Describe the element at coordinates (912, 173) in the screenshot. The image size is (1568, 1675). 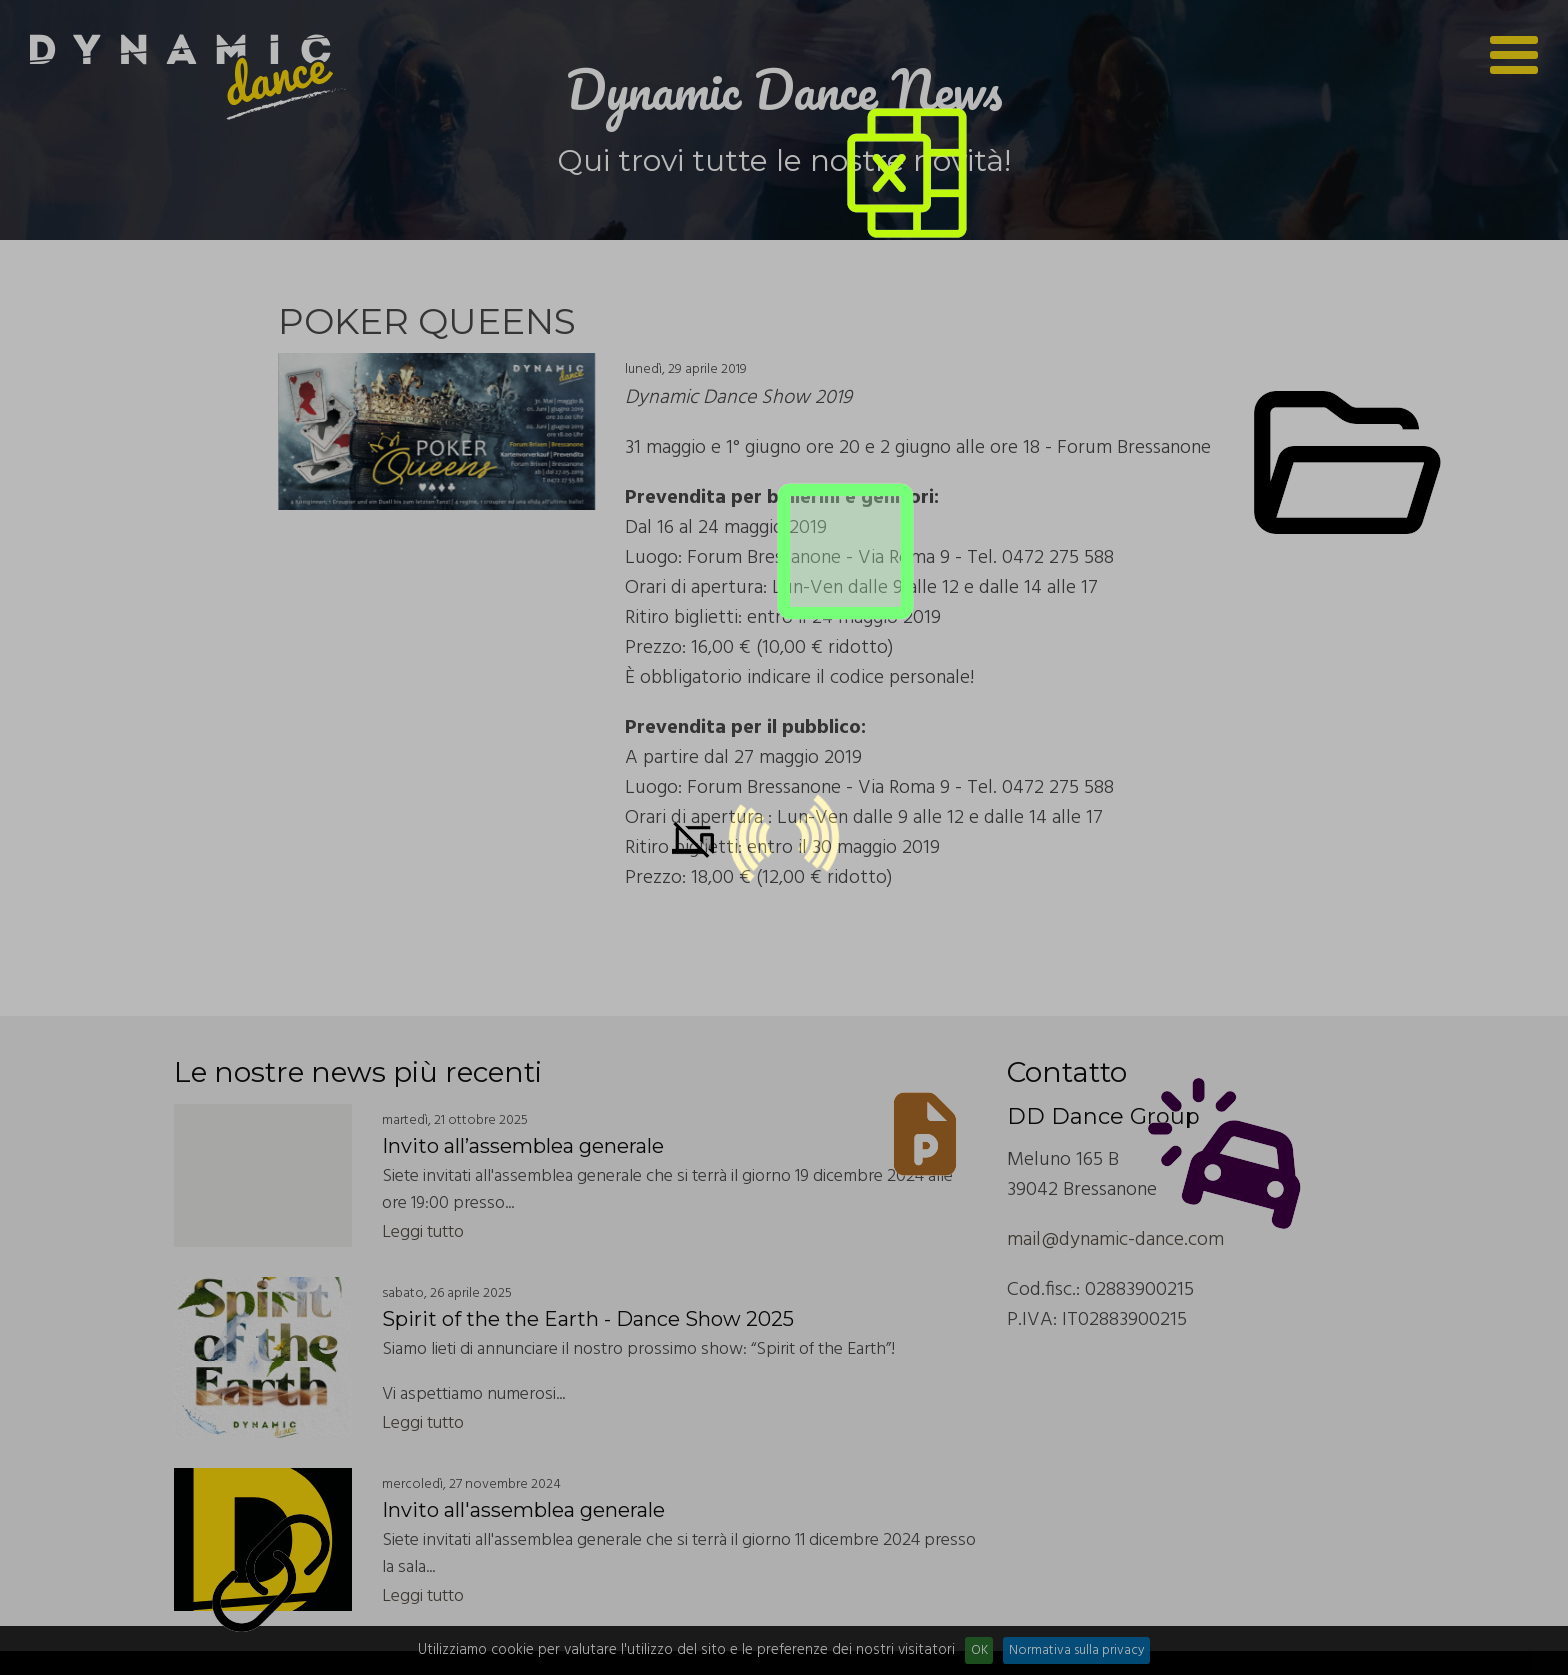
I see `open Microsoft Excel` at that location.